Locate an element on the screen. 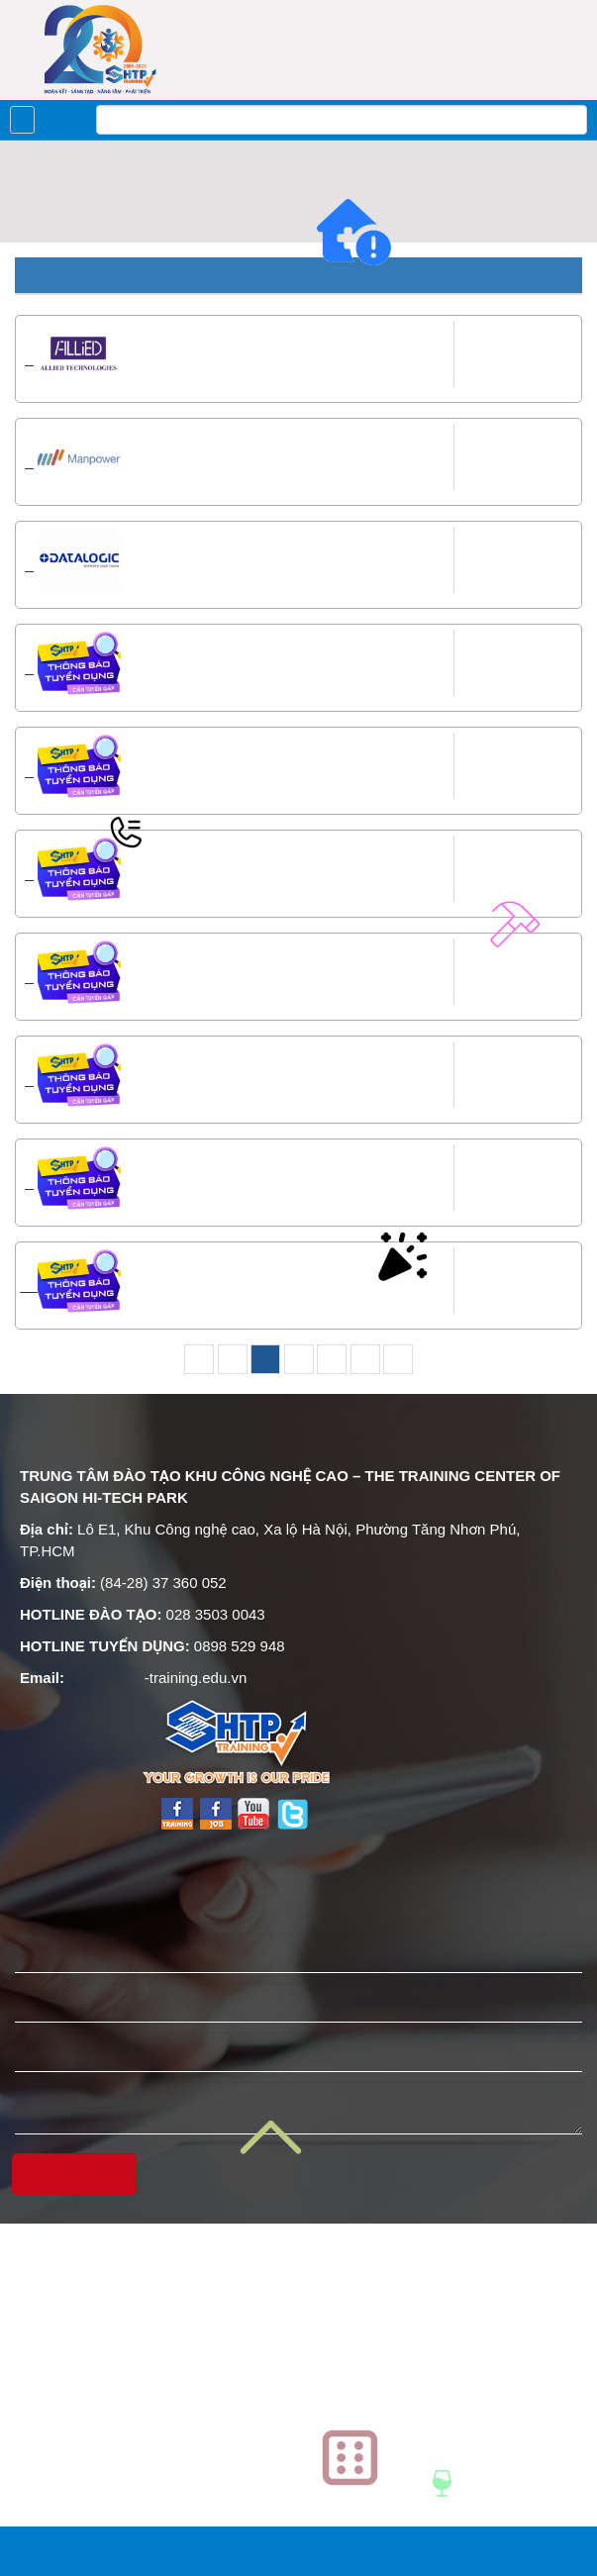 The height and width of the screenshot is (2576, 597). access tools or settings is located at coordinates (512, 925).